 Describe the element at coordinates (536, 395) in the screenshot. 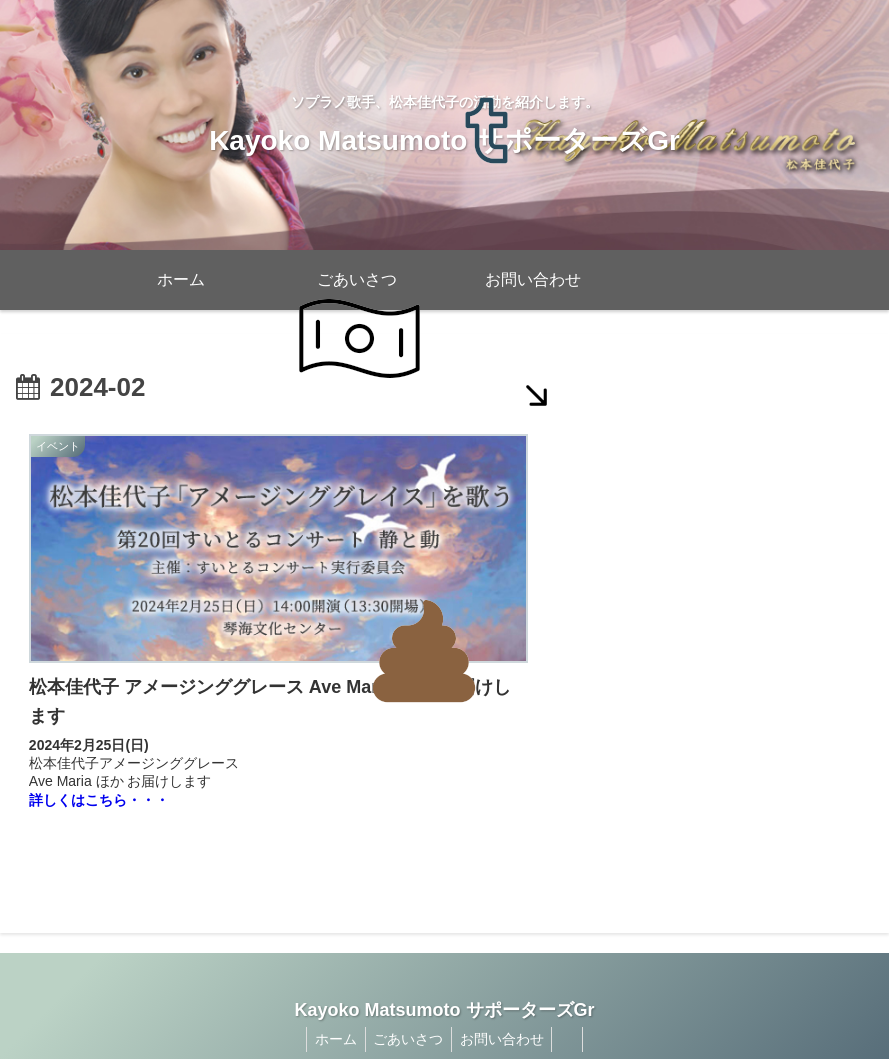

I see `navigate to the next item diagonally` at that location.